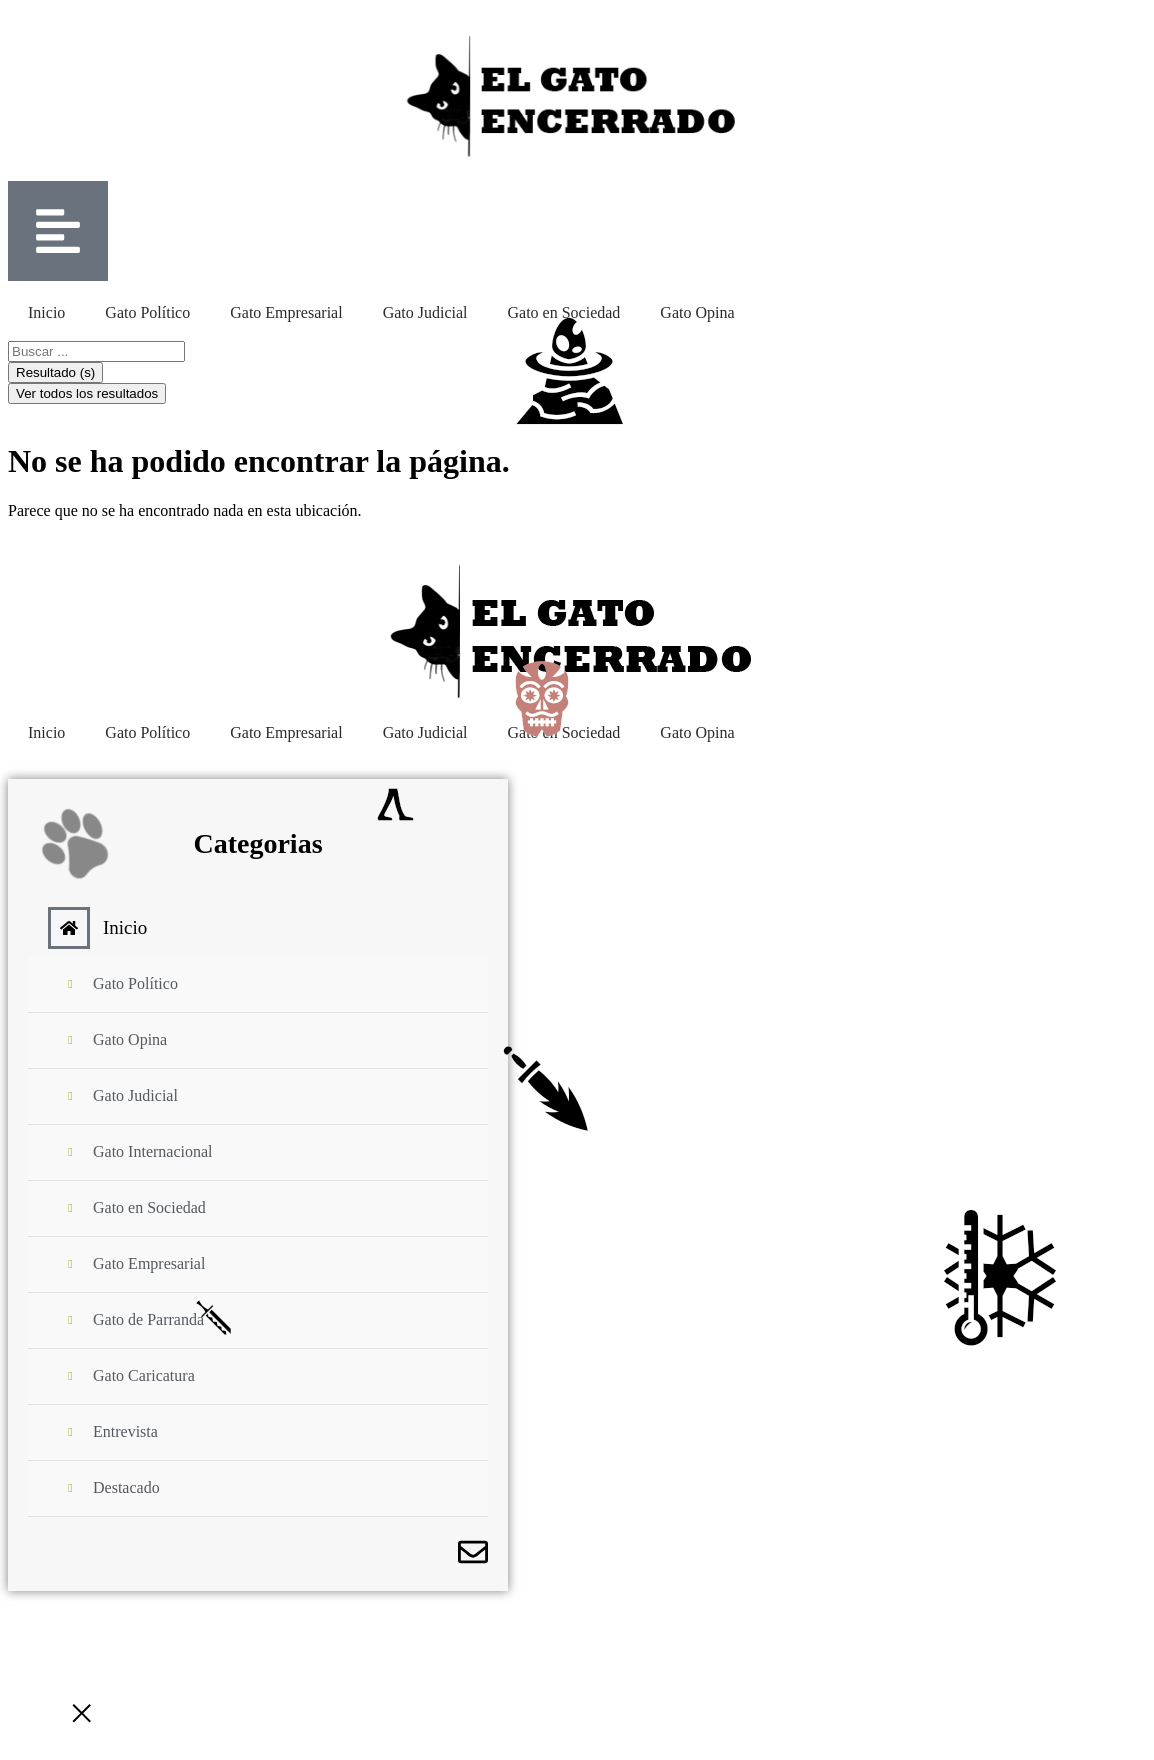 The image size is (1154, 1760). I want to click on día de los muertos themed game element or decoration, so click(542, 698).